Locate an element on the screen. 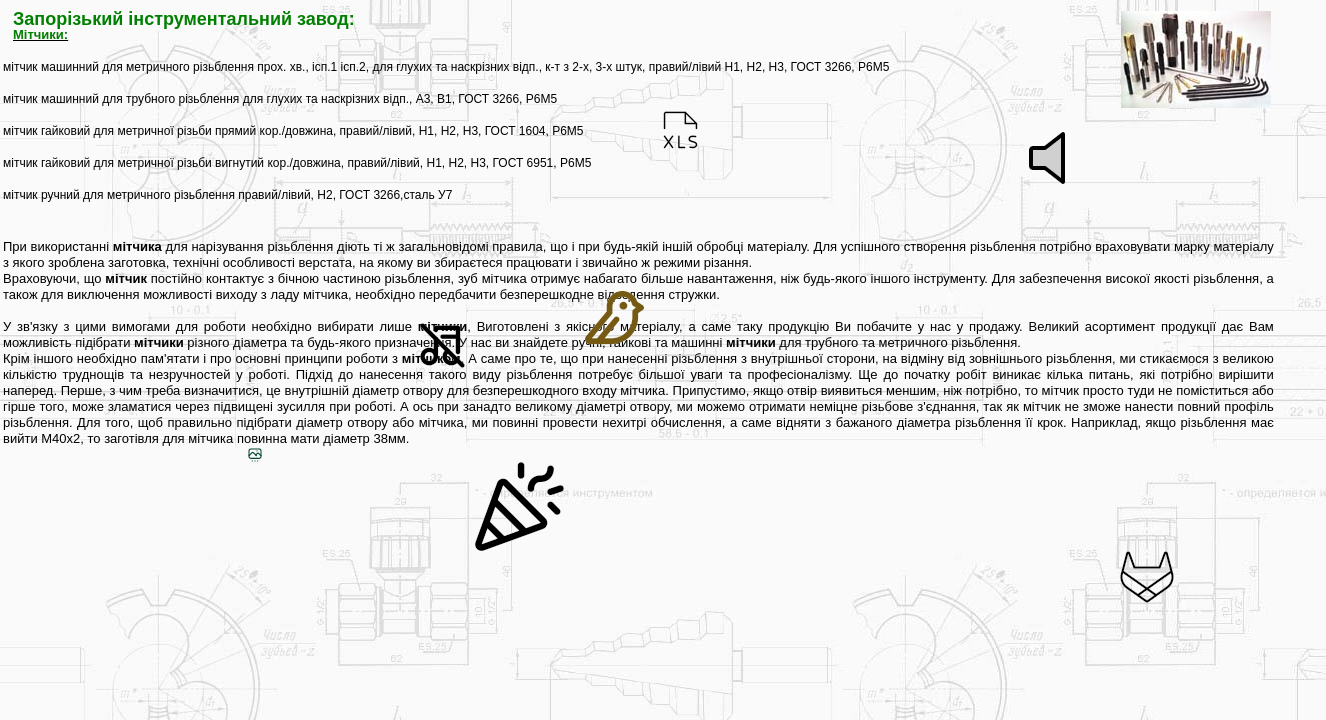 The image size is (1326, 720). start a photo slideshow is located at coordinates (255, 455).